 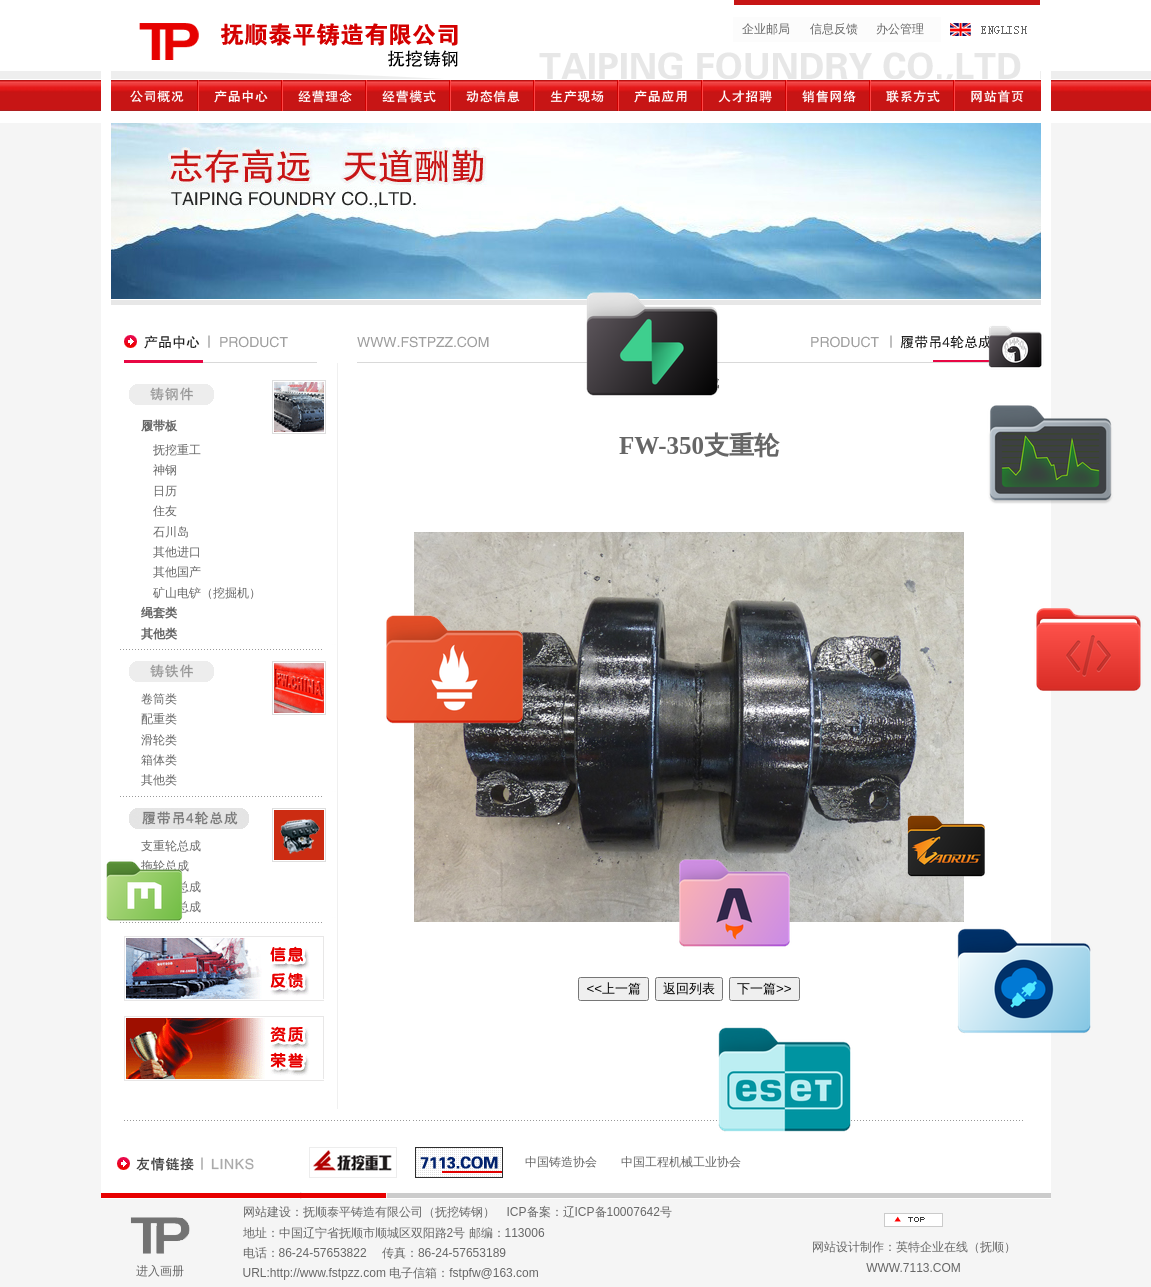 What do you see at coordinates (651, 347) in the screenshot?
I see `open supabase project folder` at bounding box center [651, 347].